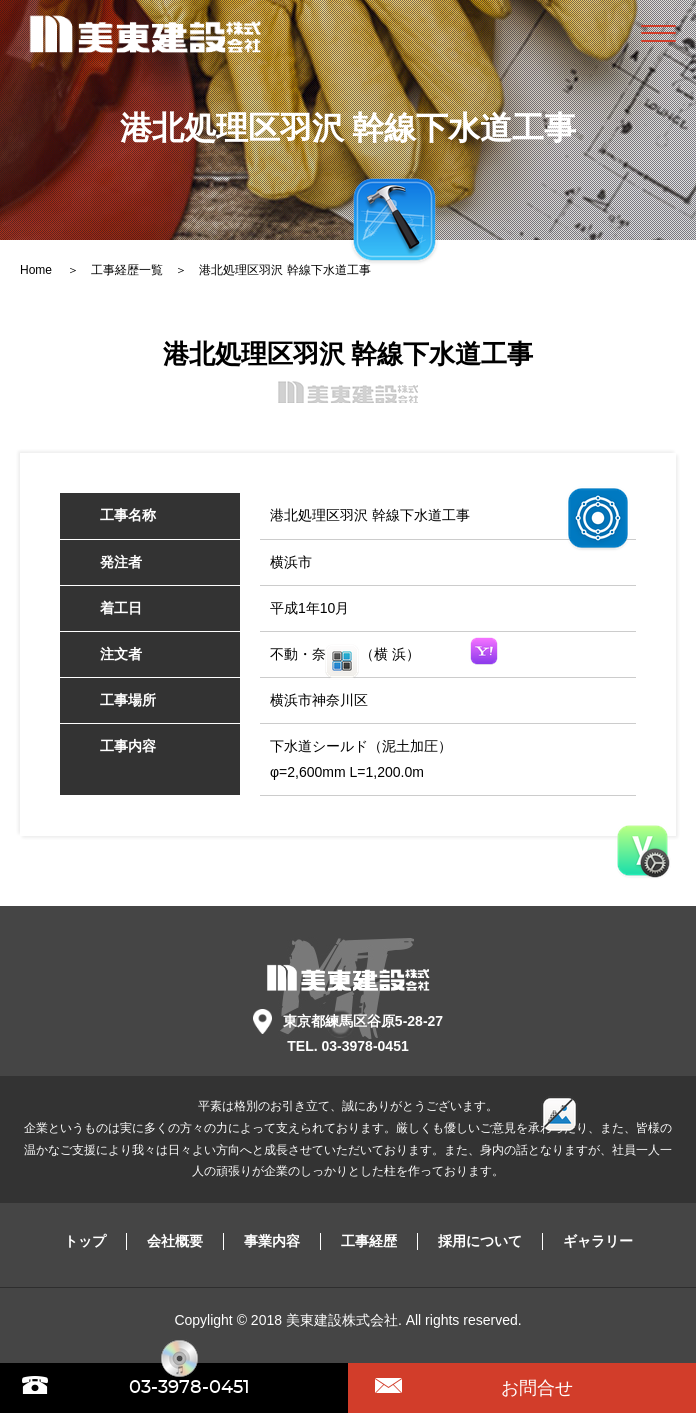  What do you see at coordinates (484, 651) in the screenshot?
I see `open Yahoo web app` at bounding box center [484, 651].